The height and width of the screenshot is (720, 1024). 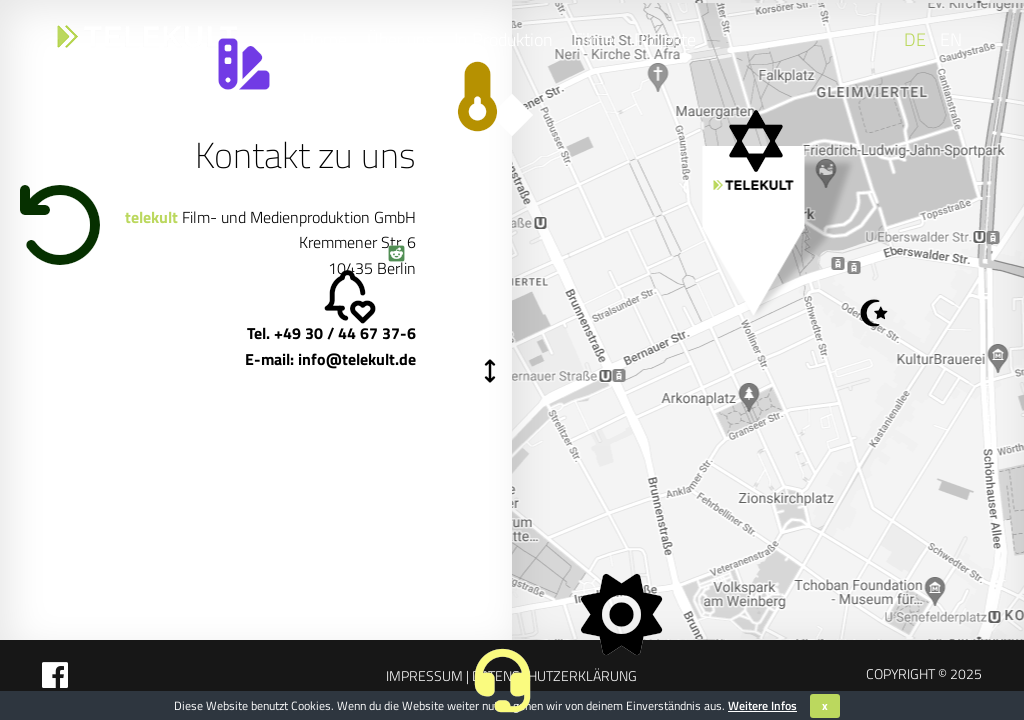 What do you see at coordinates (621, 614) in the screenshot?
I see `toggle light mode or bright theme` at bounding box center [621, 614].